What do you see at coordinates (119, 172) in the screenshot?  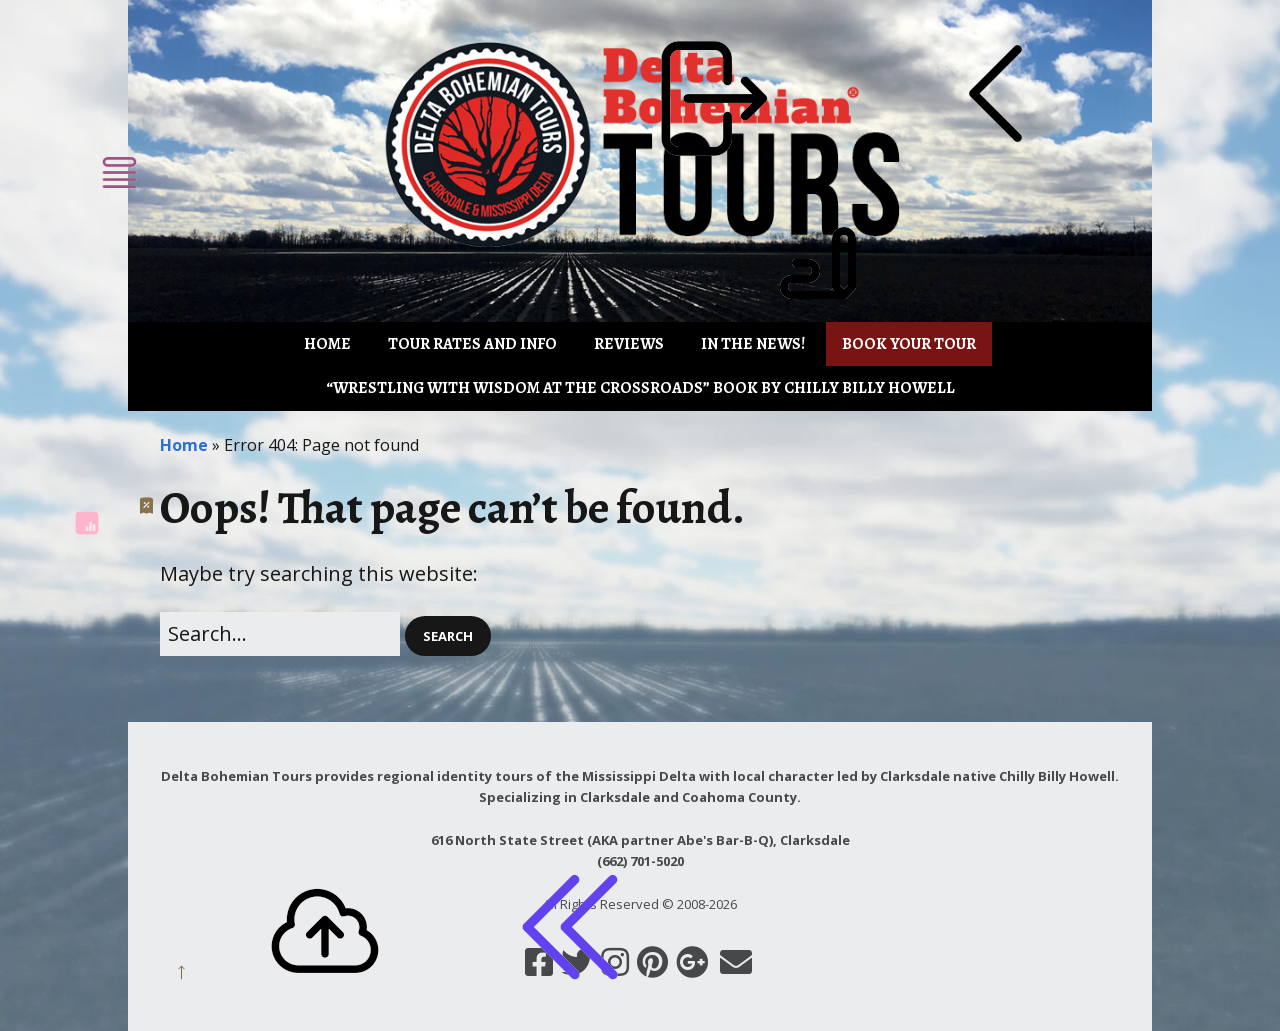 I see `view a playlist or media queue` at bounding box center [119, 172].